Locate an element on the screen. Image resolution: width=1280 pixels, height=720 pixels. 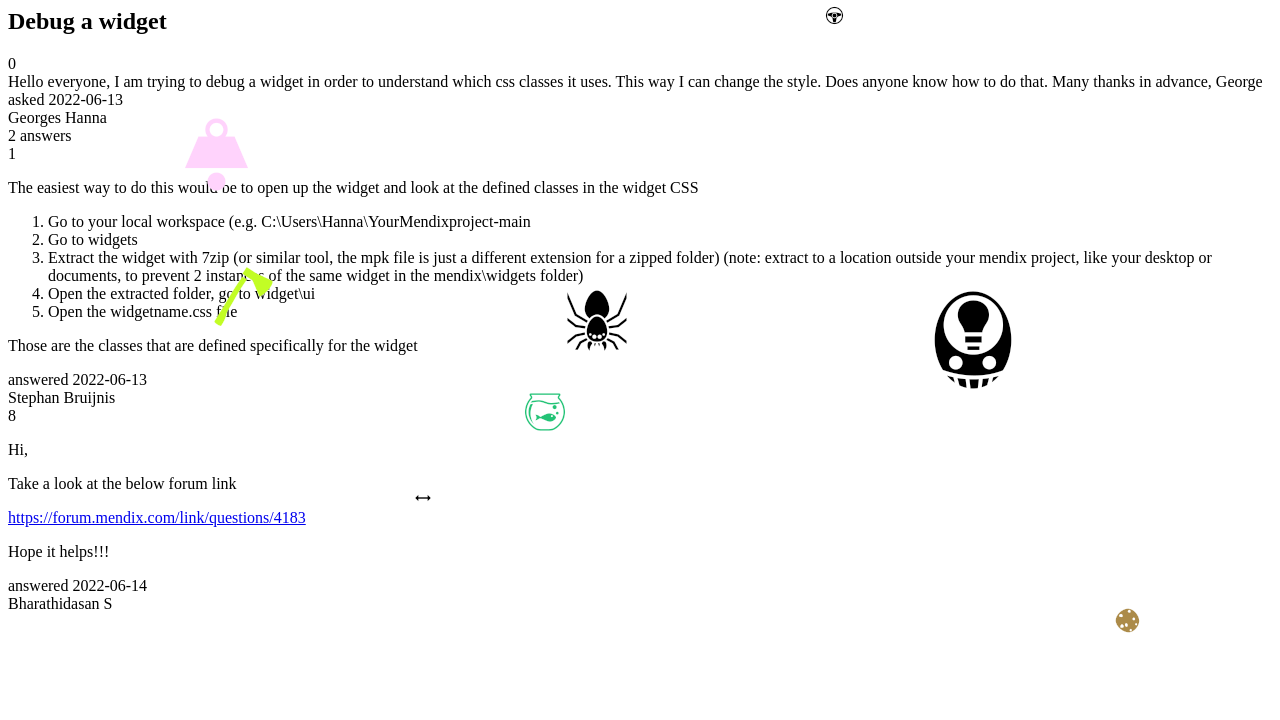
access aquarium or fish tank features is located at coordinates (545, 412).